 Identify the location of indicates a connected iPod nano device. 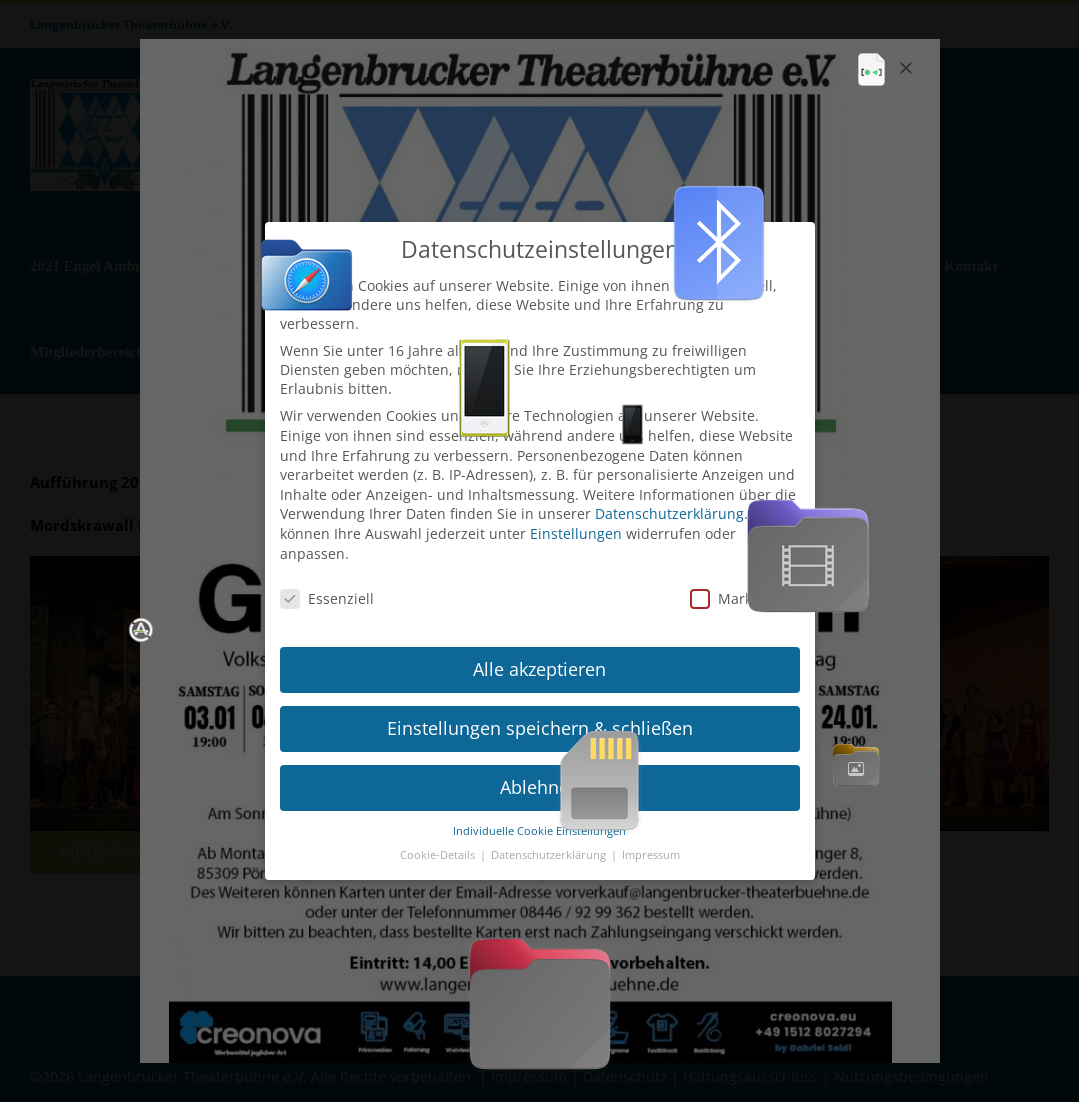
(484, 388).